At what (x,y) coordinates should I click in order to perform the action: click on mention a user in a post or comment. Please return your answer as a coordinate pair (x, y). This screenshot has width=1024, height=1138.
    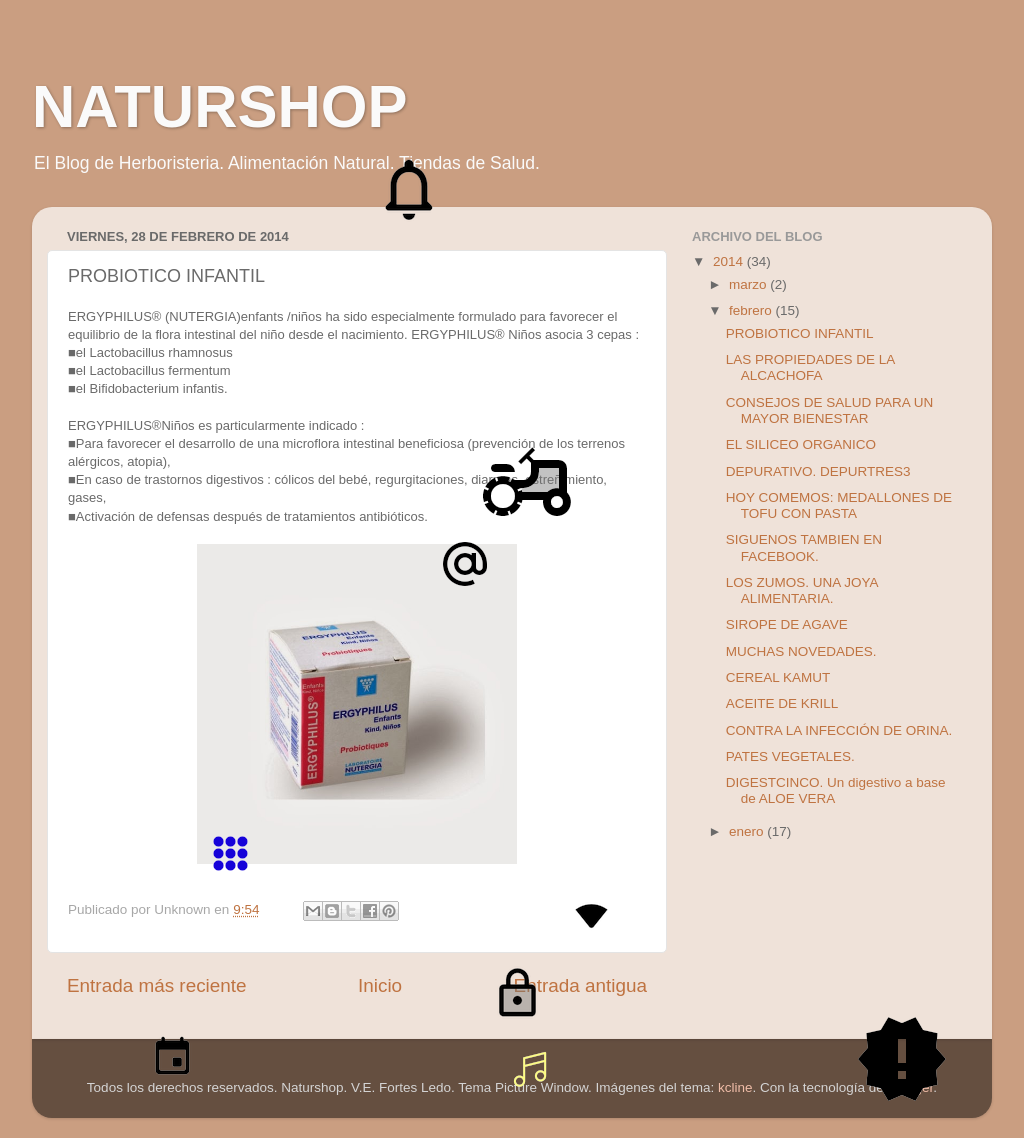
    Looking at the image, I should click on (465, 564).